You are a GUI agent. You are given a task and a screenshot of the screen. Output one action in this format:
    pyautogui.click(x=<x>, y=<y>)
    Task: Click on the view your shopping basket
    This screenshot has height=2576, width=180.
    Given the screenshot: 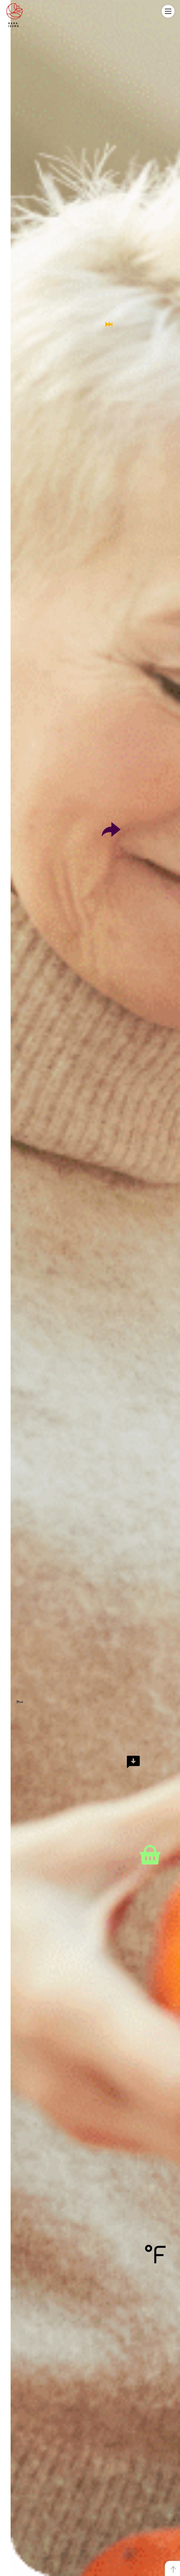 What is the action you would take?
    pyautogui.click(x=150, y=1855)
    